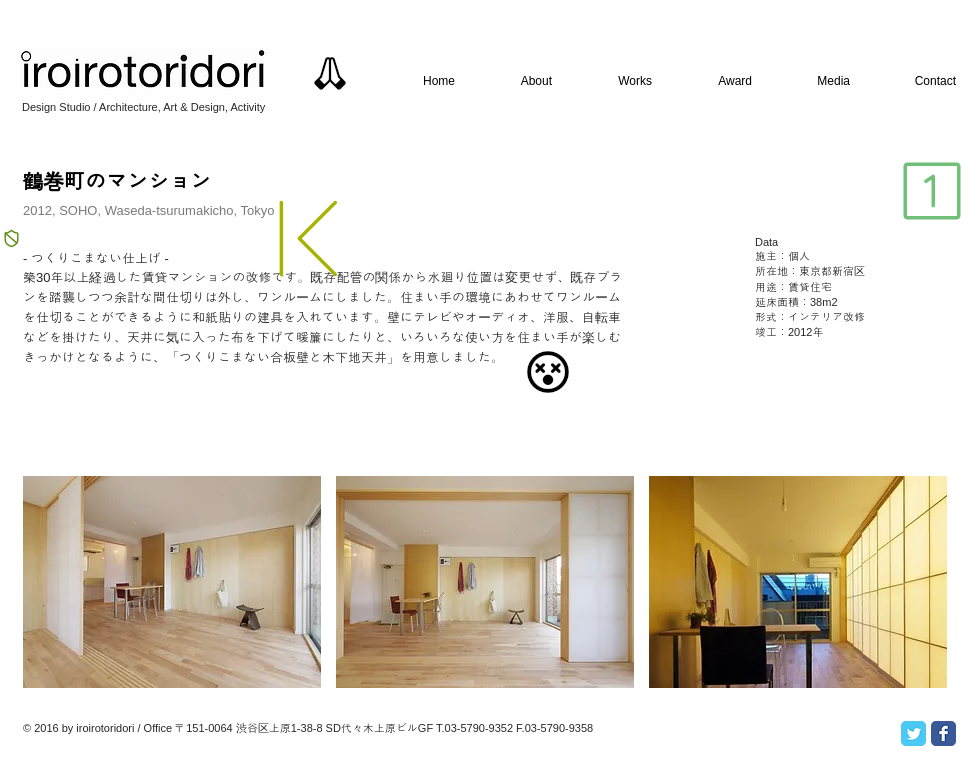  What do you see at coordinates (548, 372) in the screenshot?
I see `indicates an error or system crash` at bounding box center [548, 372].